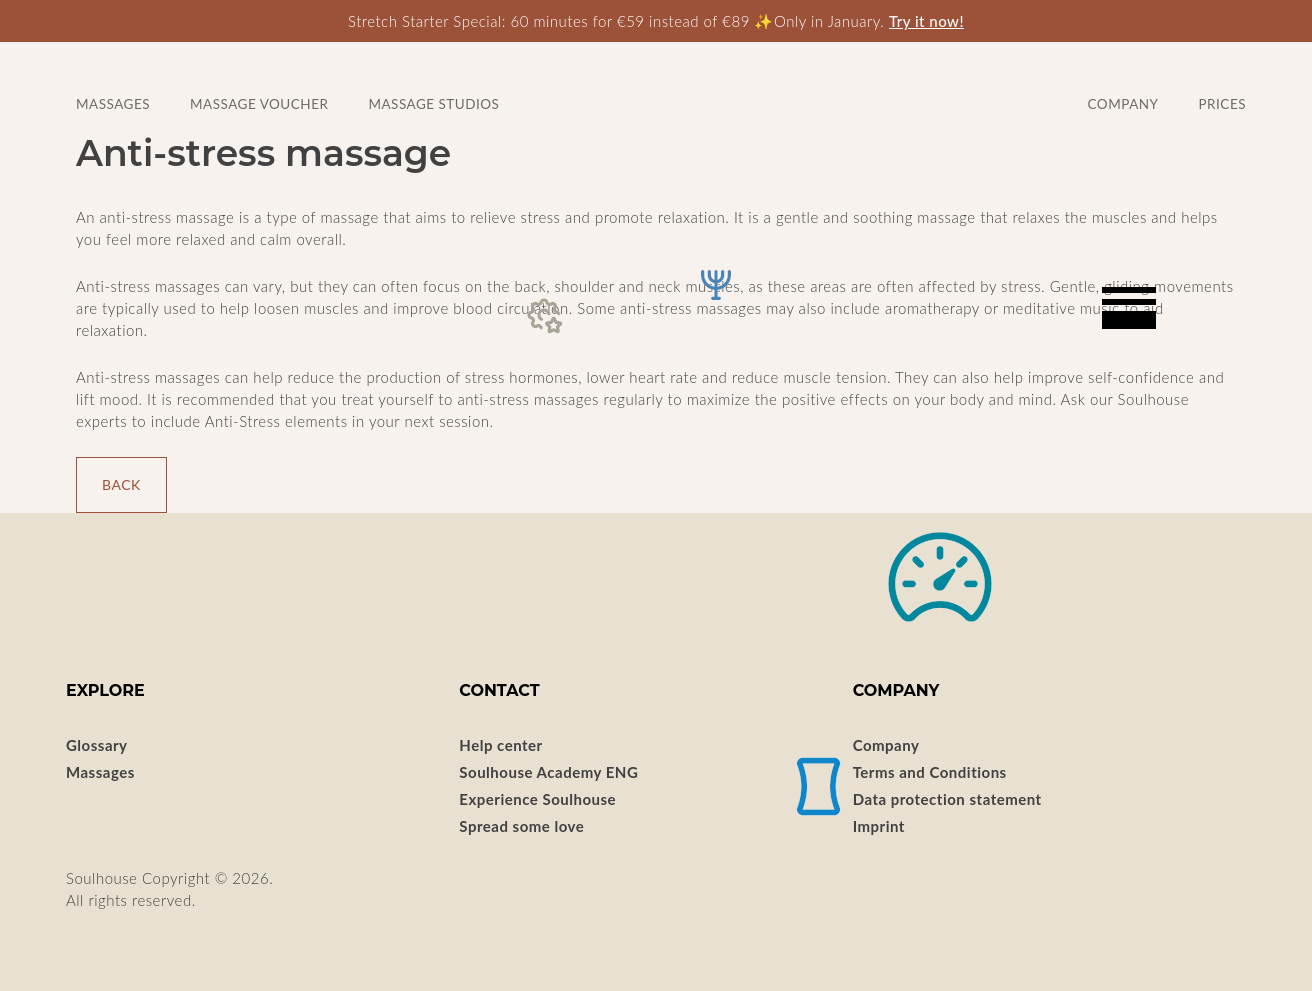  Describe the element at coordinates (1129, 308) in the screenshot. I see `split view horizontally` at that location.